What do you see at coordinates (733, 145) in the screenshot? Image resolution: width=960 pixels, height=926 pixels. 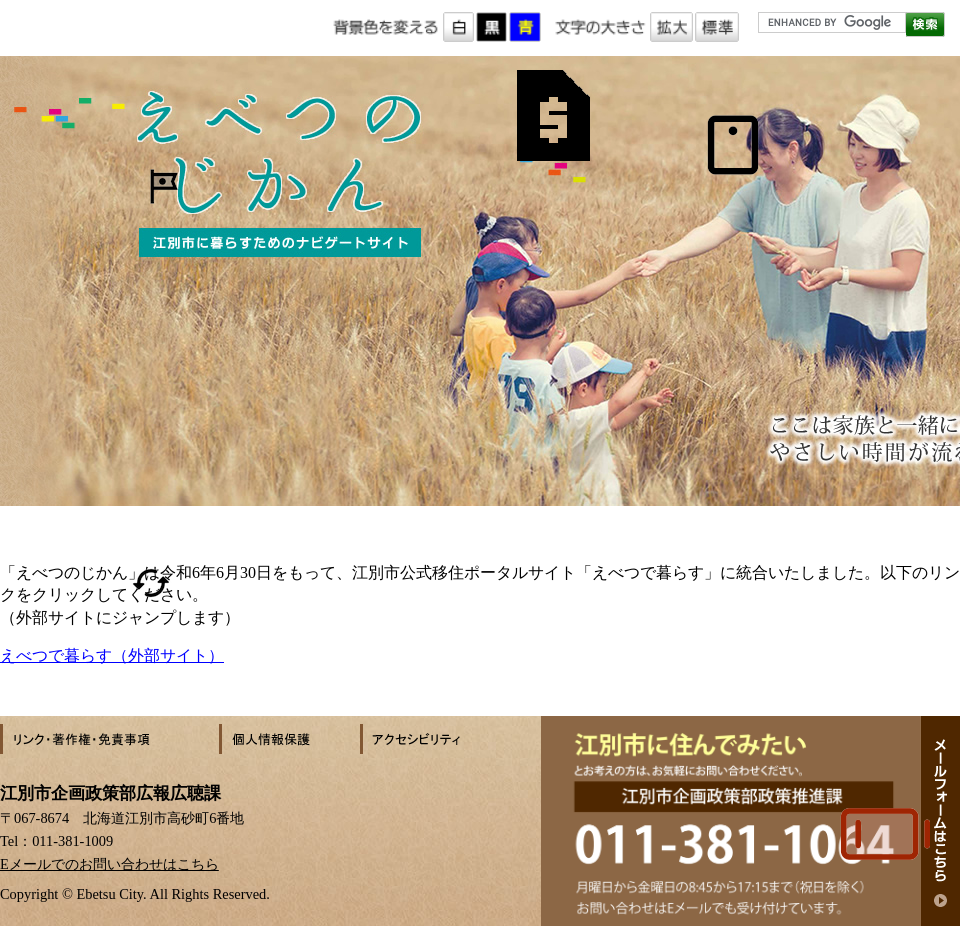 I see `tablet device with front-facing camera` at bounding box center [733, 145].